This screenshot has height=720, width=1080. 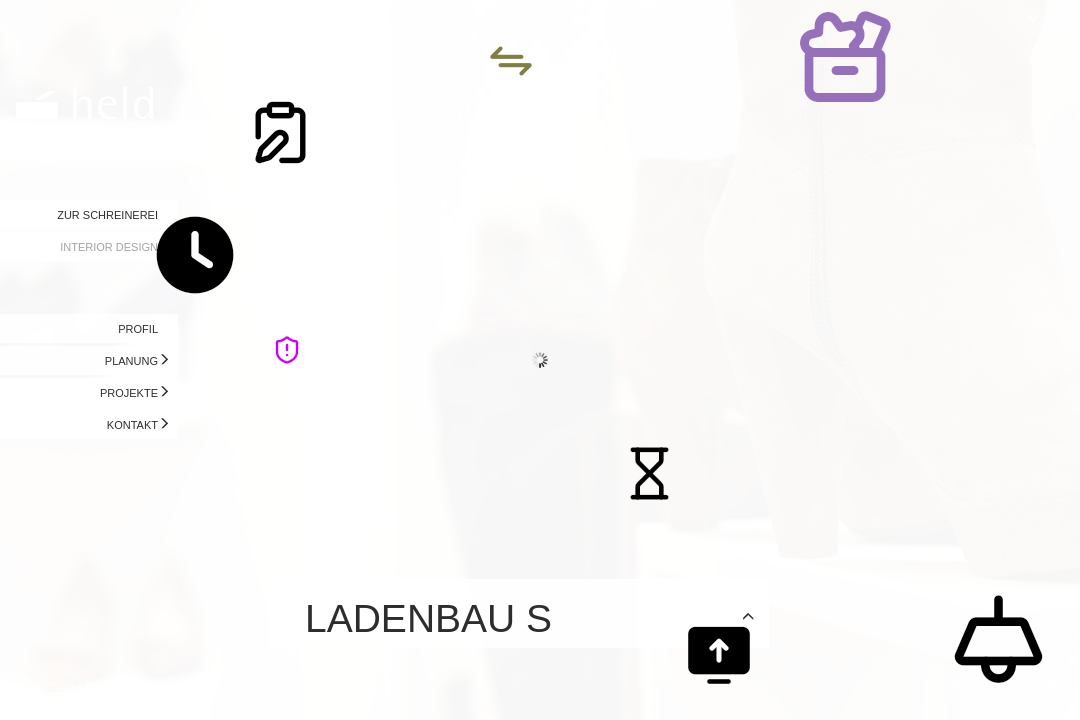 What do you see at coordinates (998, 643) in the screenshot?
I see `toggle ceiling light on or off` at bounding box center [998, 643].